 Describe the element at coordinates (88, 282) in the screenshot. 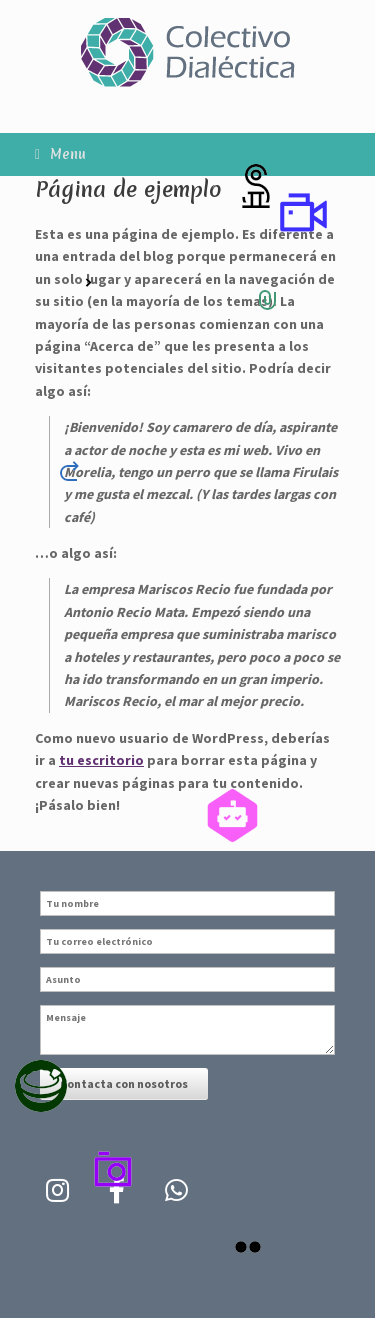

I see `expand a collapsible menu or section` at that location.